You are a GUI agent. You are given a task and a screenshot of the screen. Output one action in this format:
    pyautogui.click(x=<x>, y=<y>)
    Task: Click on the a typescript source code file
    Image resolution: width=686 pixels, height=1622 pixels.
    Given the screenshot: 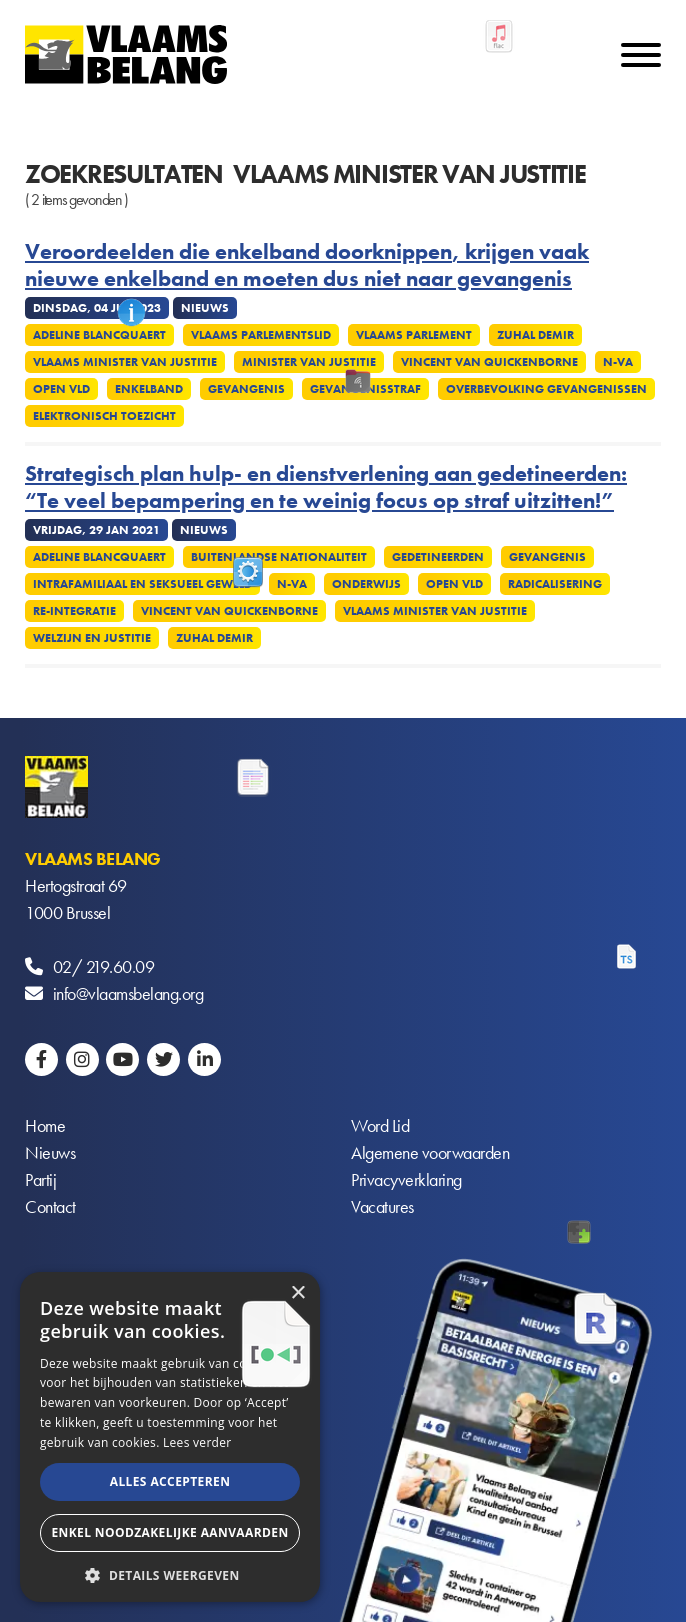 What is the action you would take?
    pyautogui.click(x=626, y=956)
    